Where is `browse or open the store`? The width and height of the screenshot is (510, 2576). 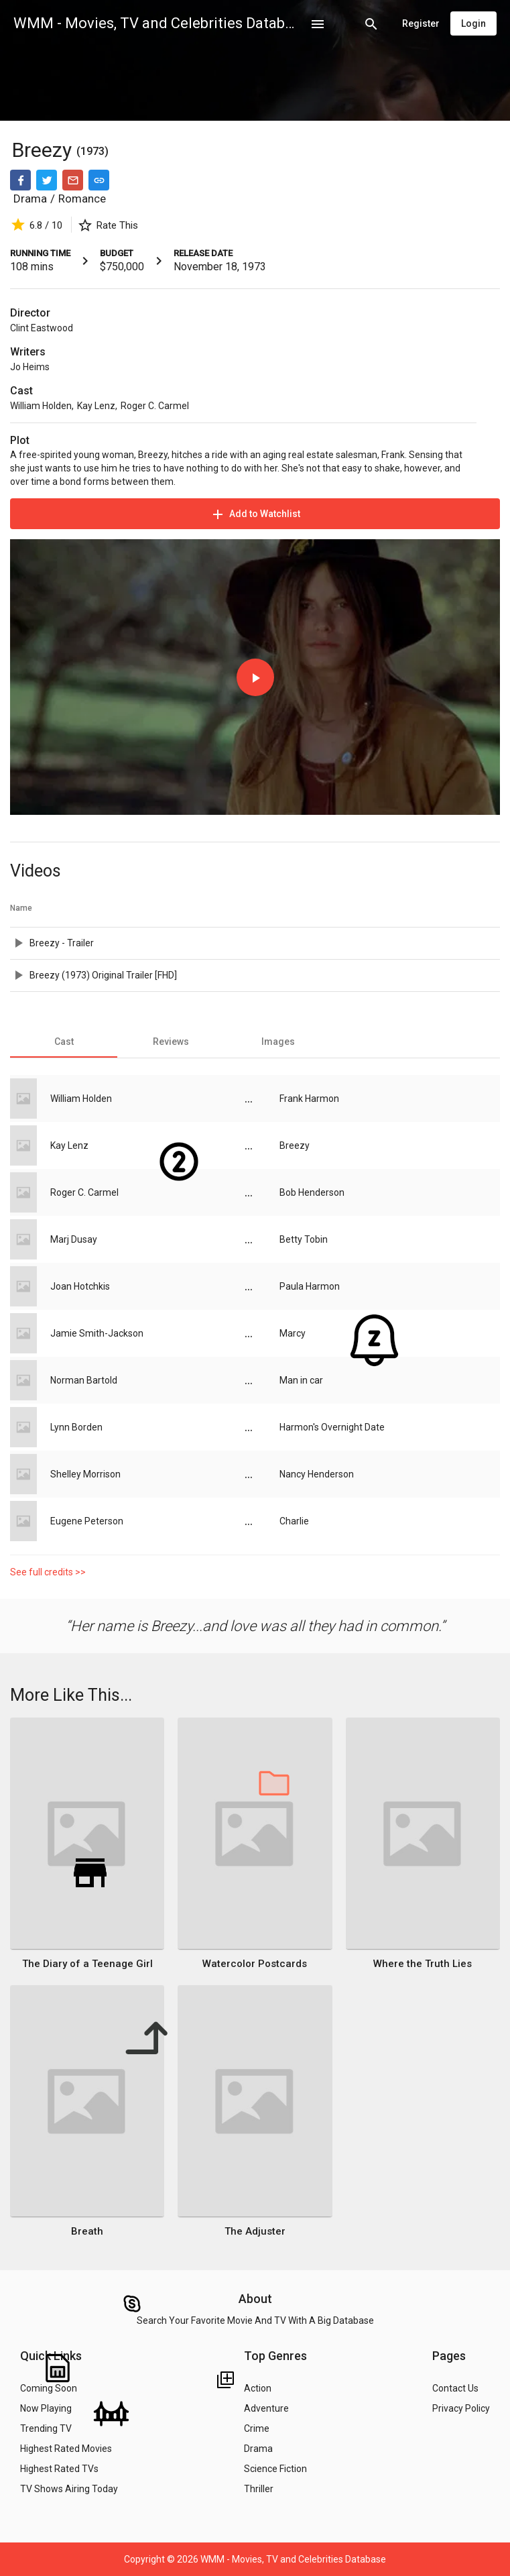
browse or open the store is located at coordinates (90, 1872).